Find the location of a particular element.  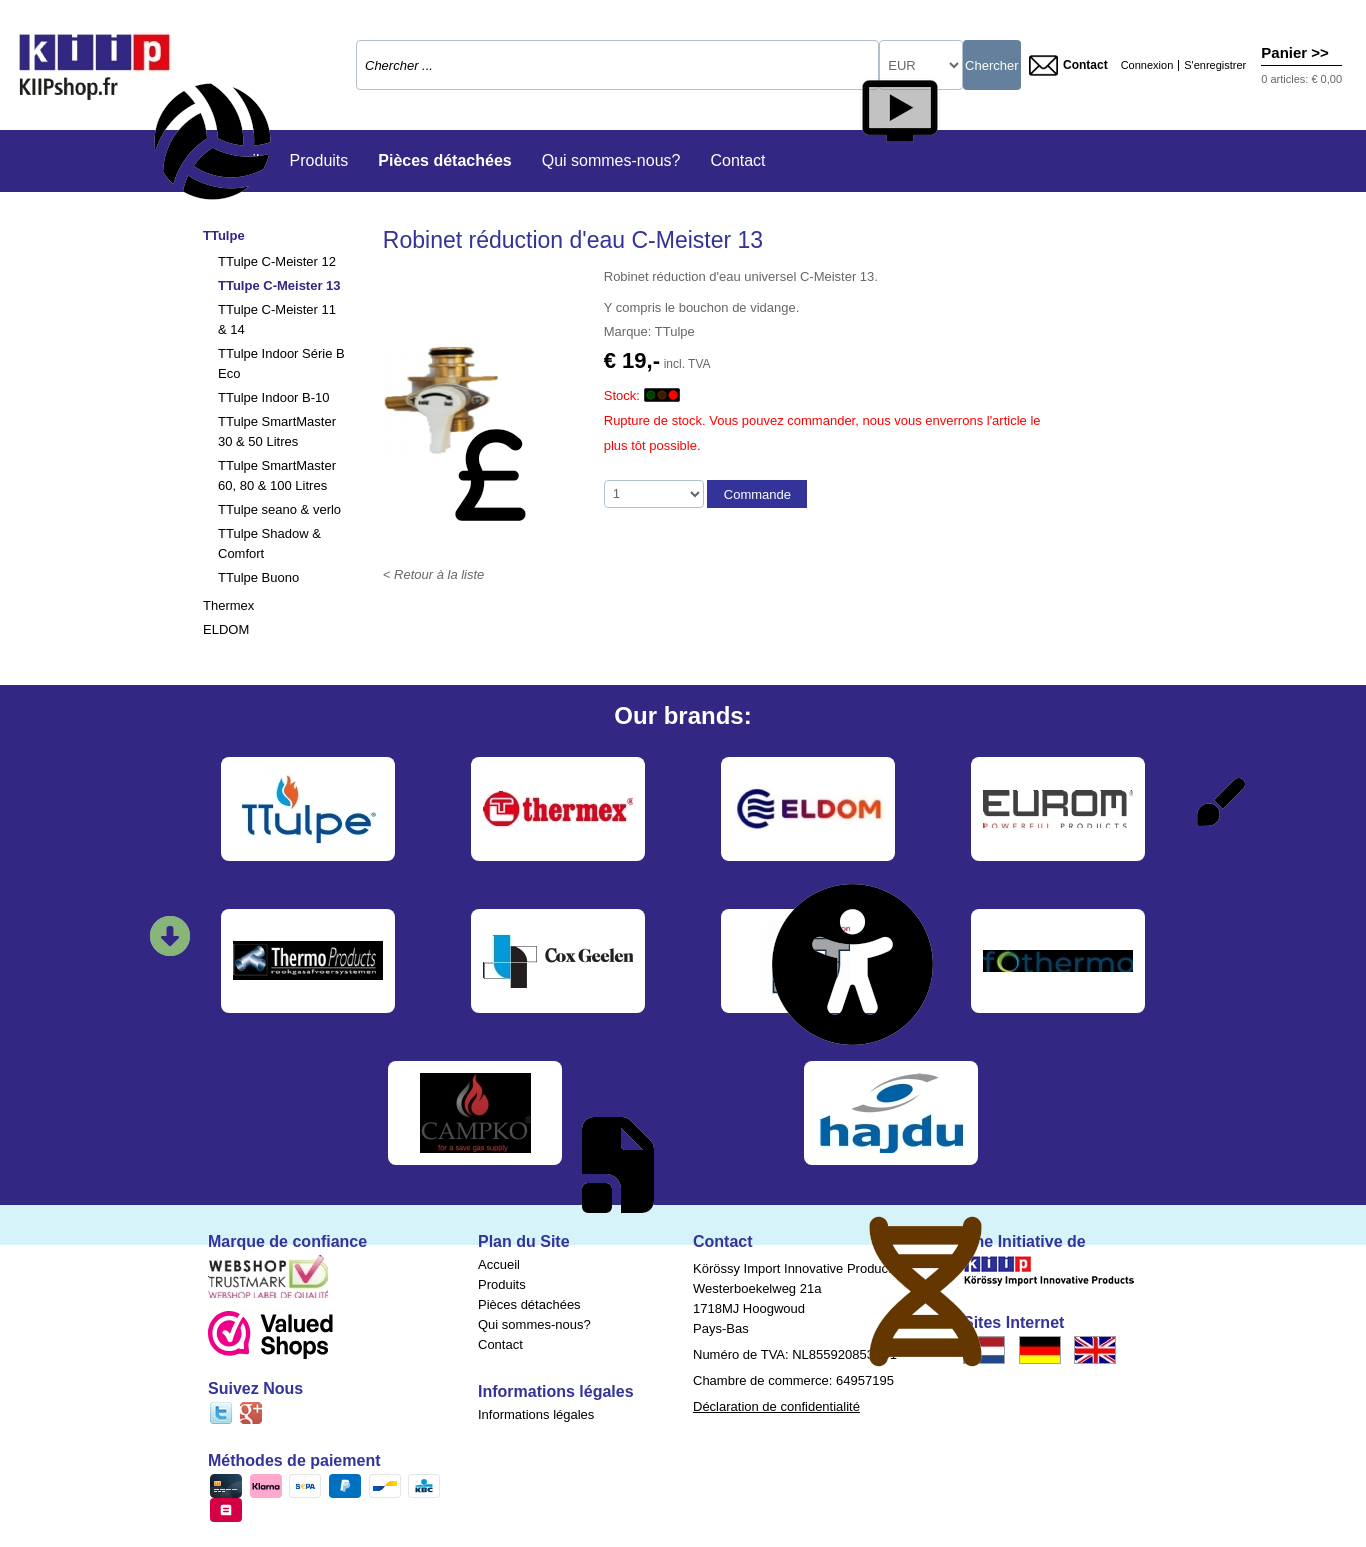

access on-demand video content is located at coordinates (900, 111).